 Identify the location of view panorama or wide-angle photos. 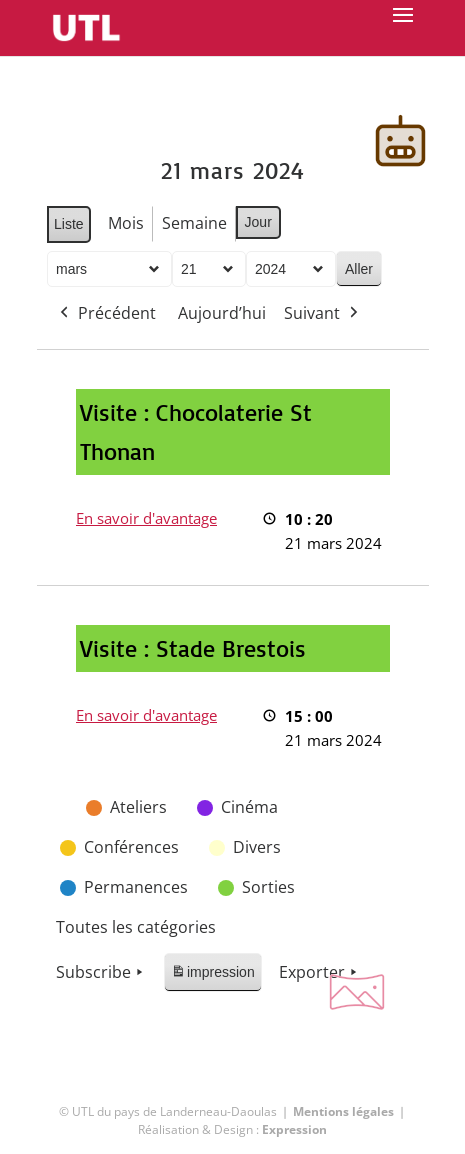
(357, 992).